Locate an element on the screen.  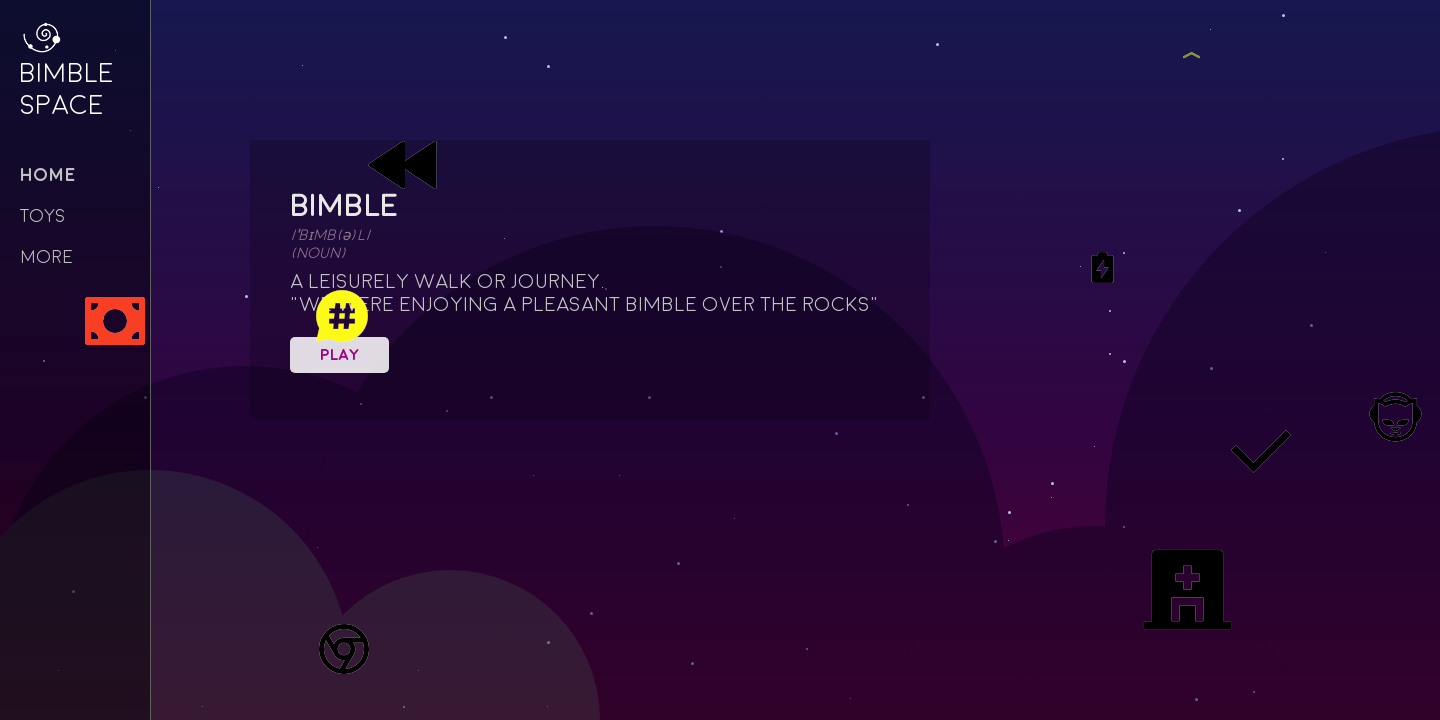
scroll to top of page is located at coordinates (1191, 55).